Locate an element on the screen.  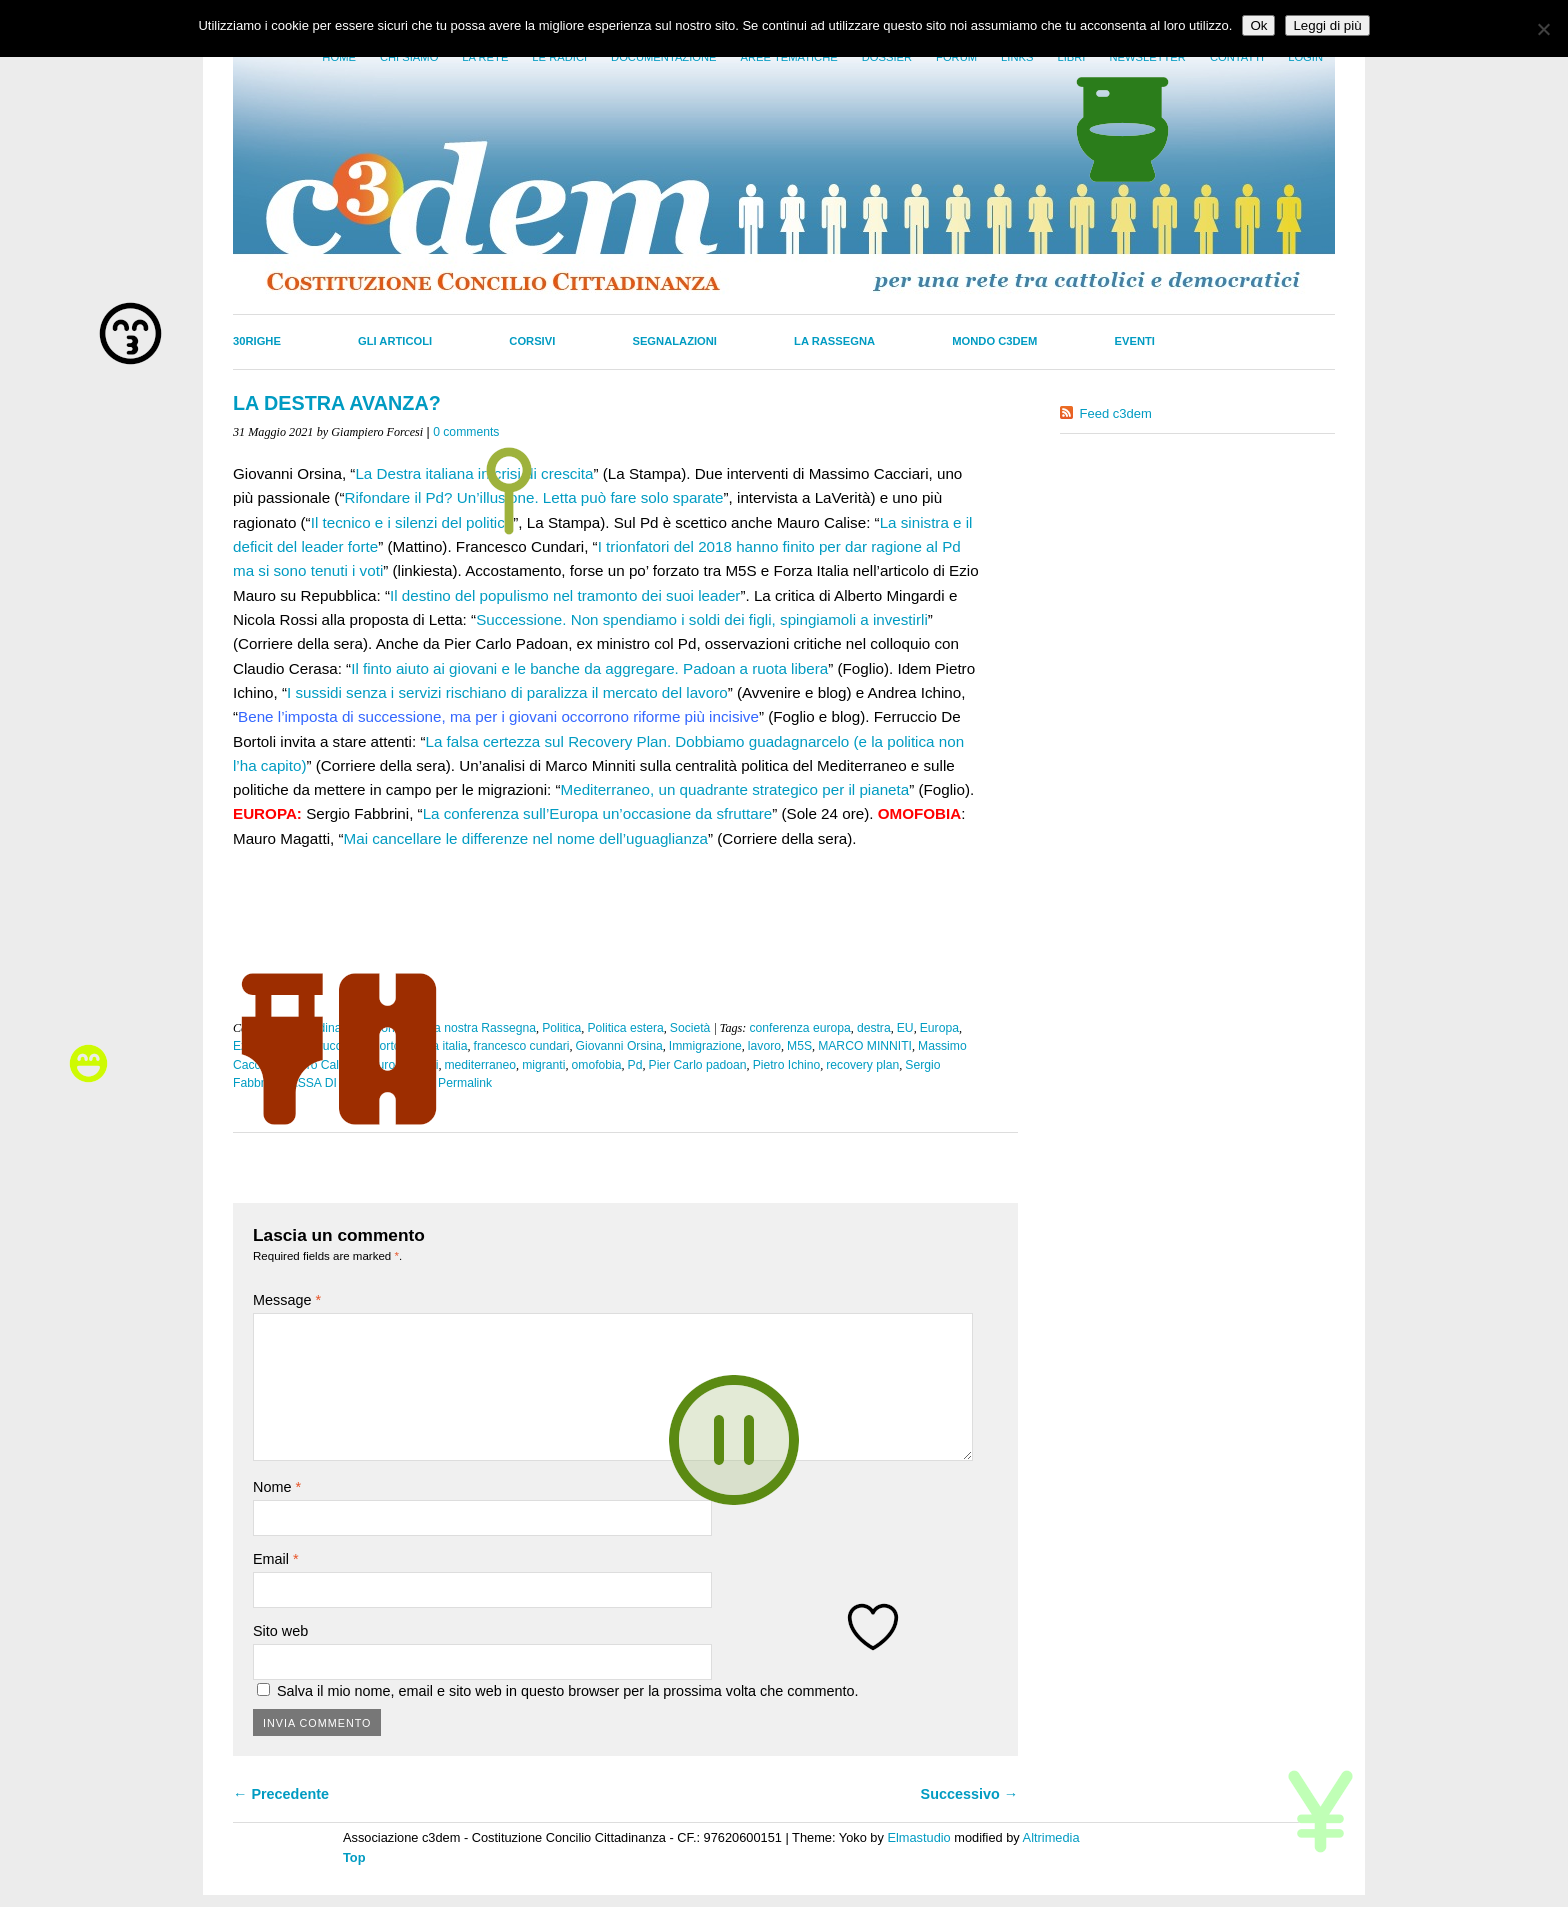
pause media playback is located at coordinates (734, 1440).